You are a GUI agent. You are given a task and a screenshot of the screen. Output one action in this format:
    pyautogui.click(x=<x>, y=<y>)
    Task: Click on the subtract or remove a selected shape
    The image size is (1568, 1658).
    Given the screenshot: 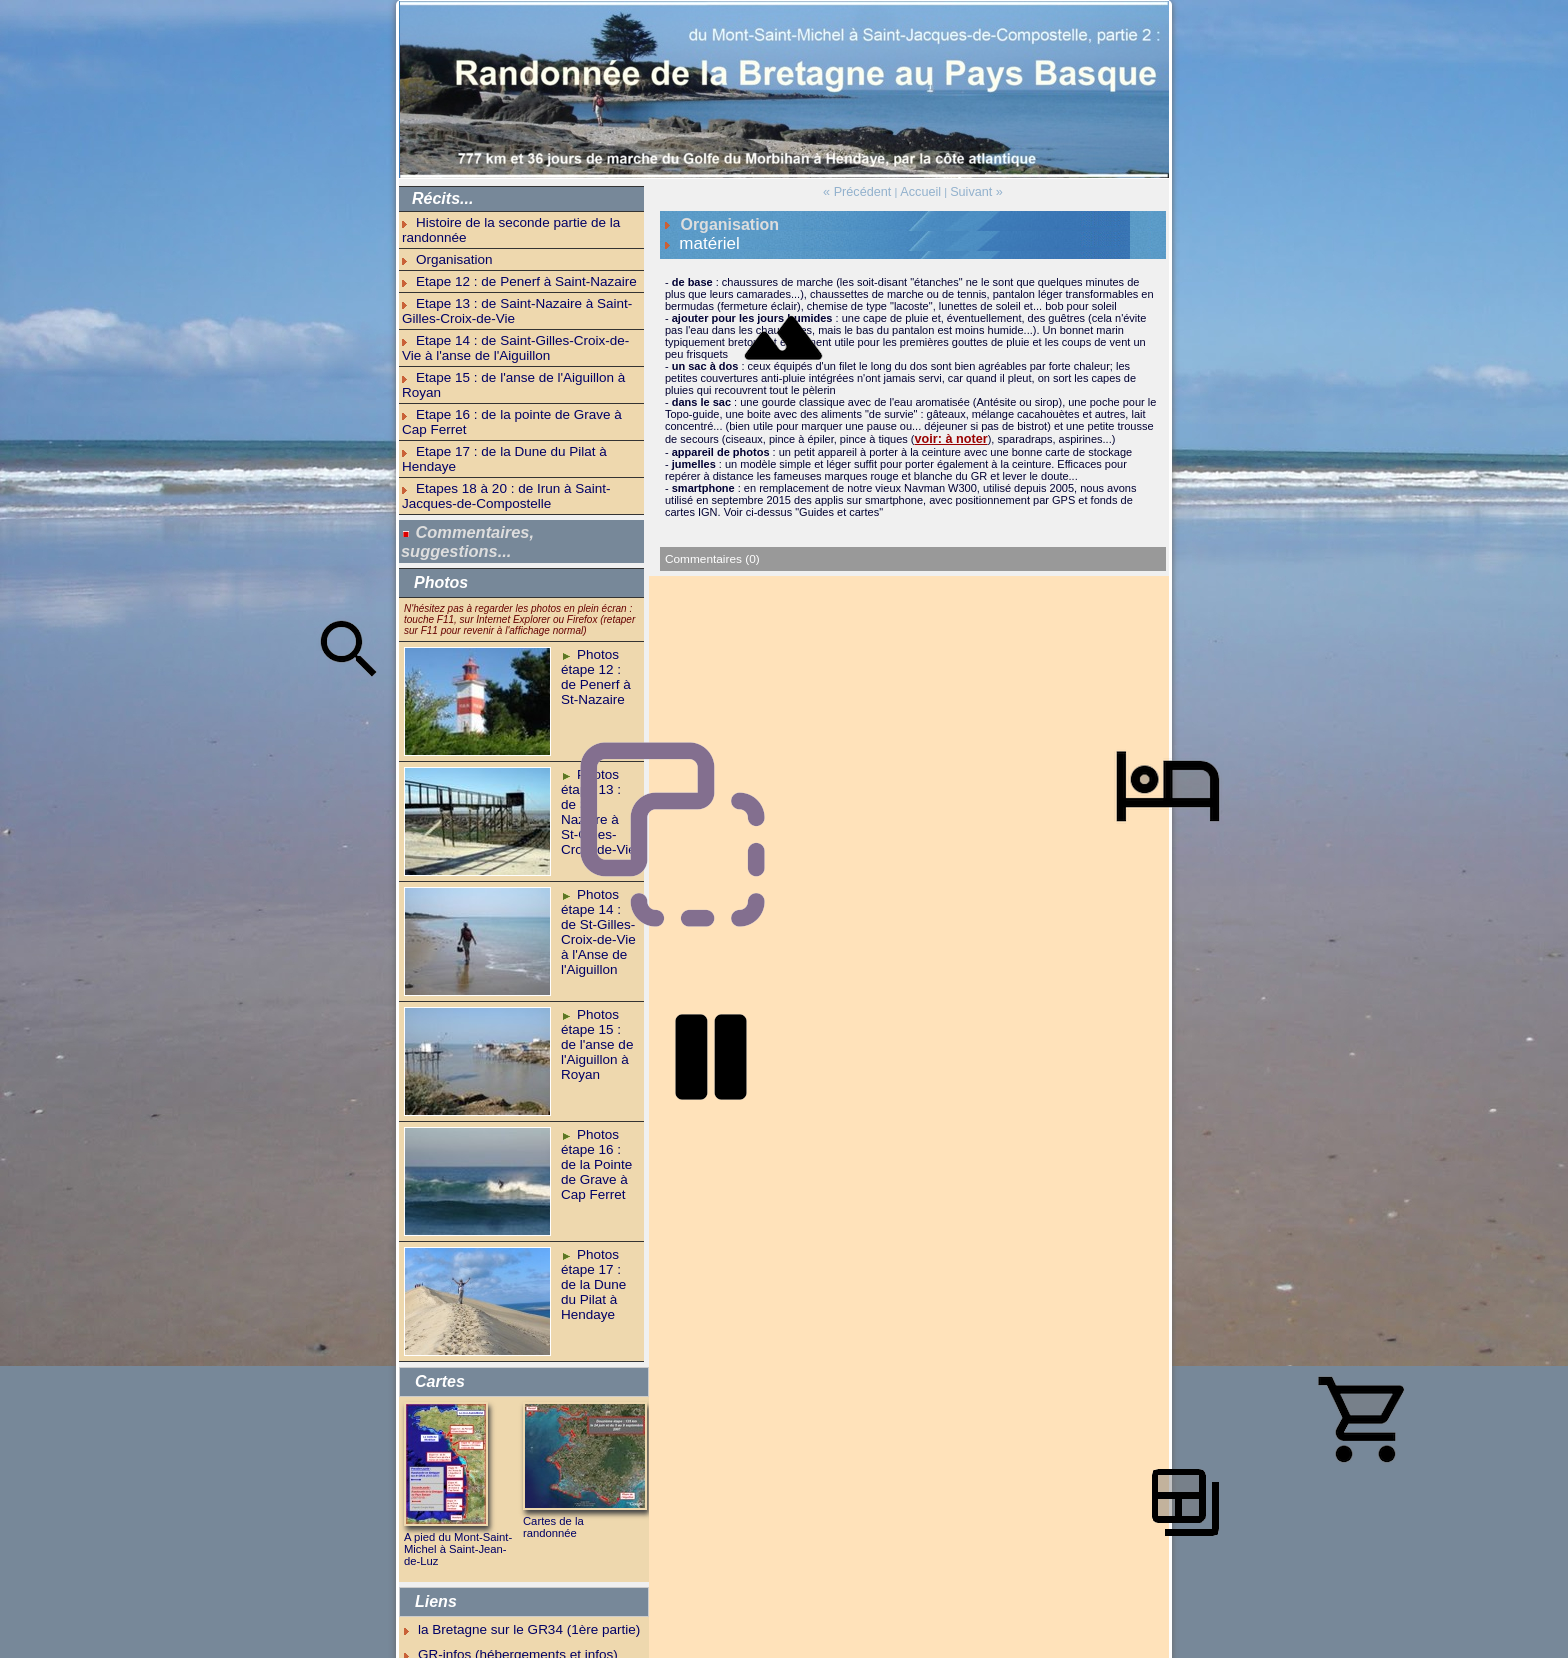 What is the action you would take?
    pyautogui.click(x=672, y=834)
    